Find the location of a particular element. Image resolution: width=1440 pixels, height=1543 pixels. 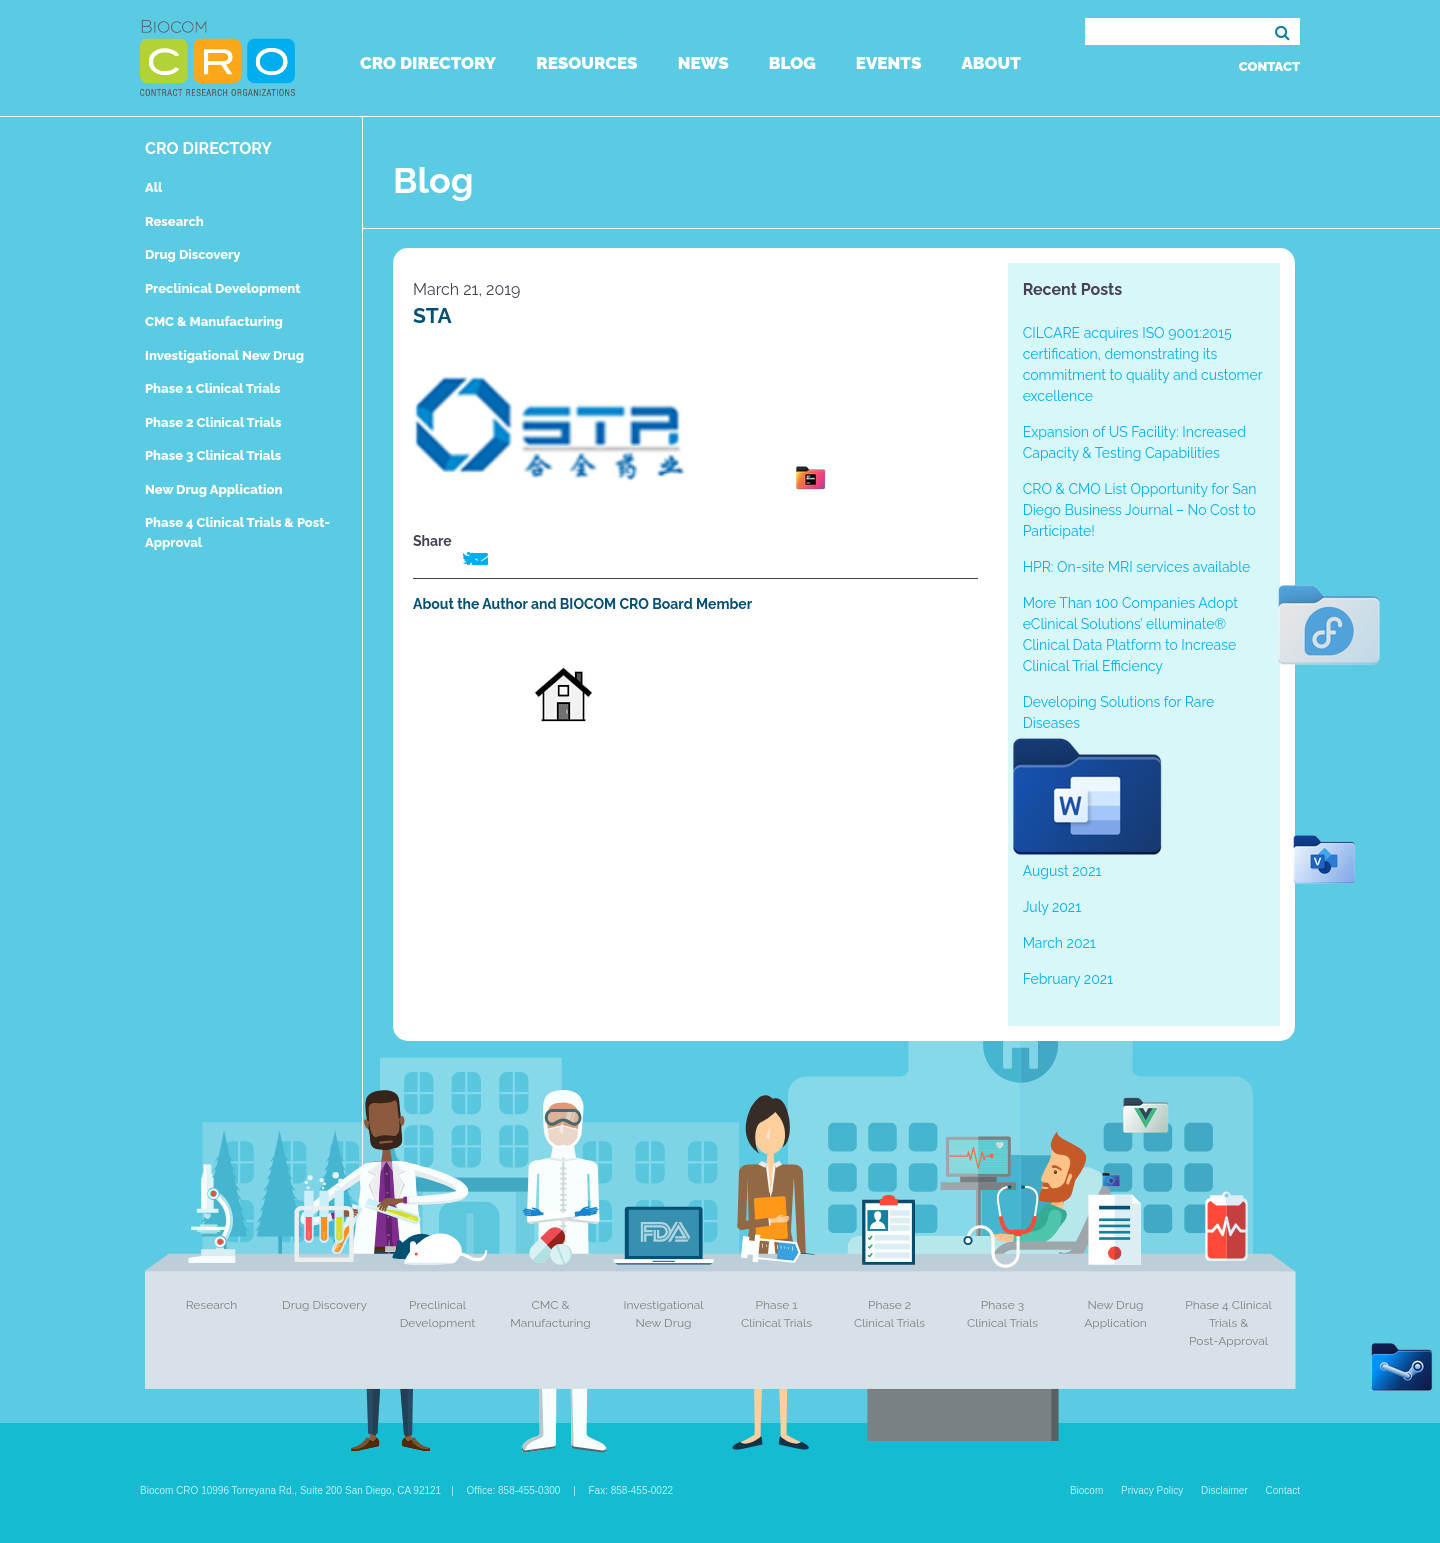

open folder containing Vue.js project files is located at coordinates (1145, 1116).